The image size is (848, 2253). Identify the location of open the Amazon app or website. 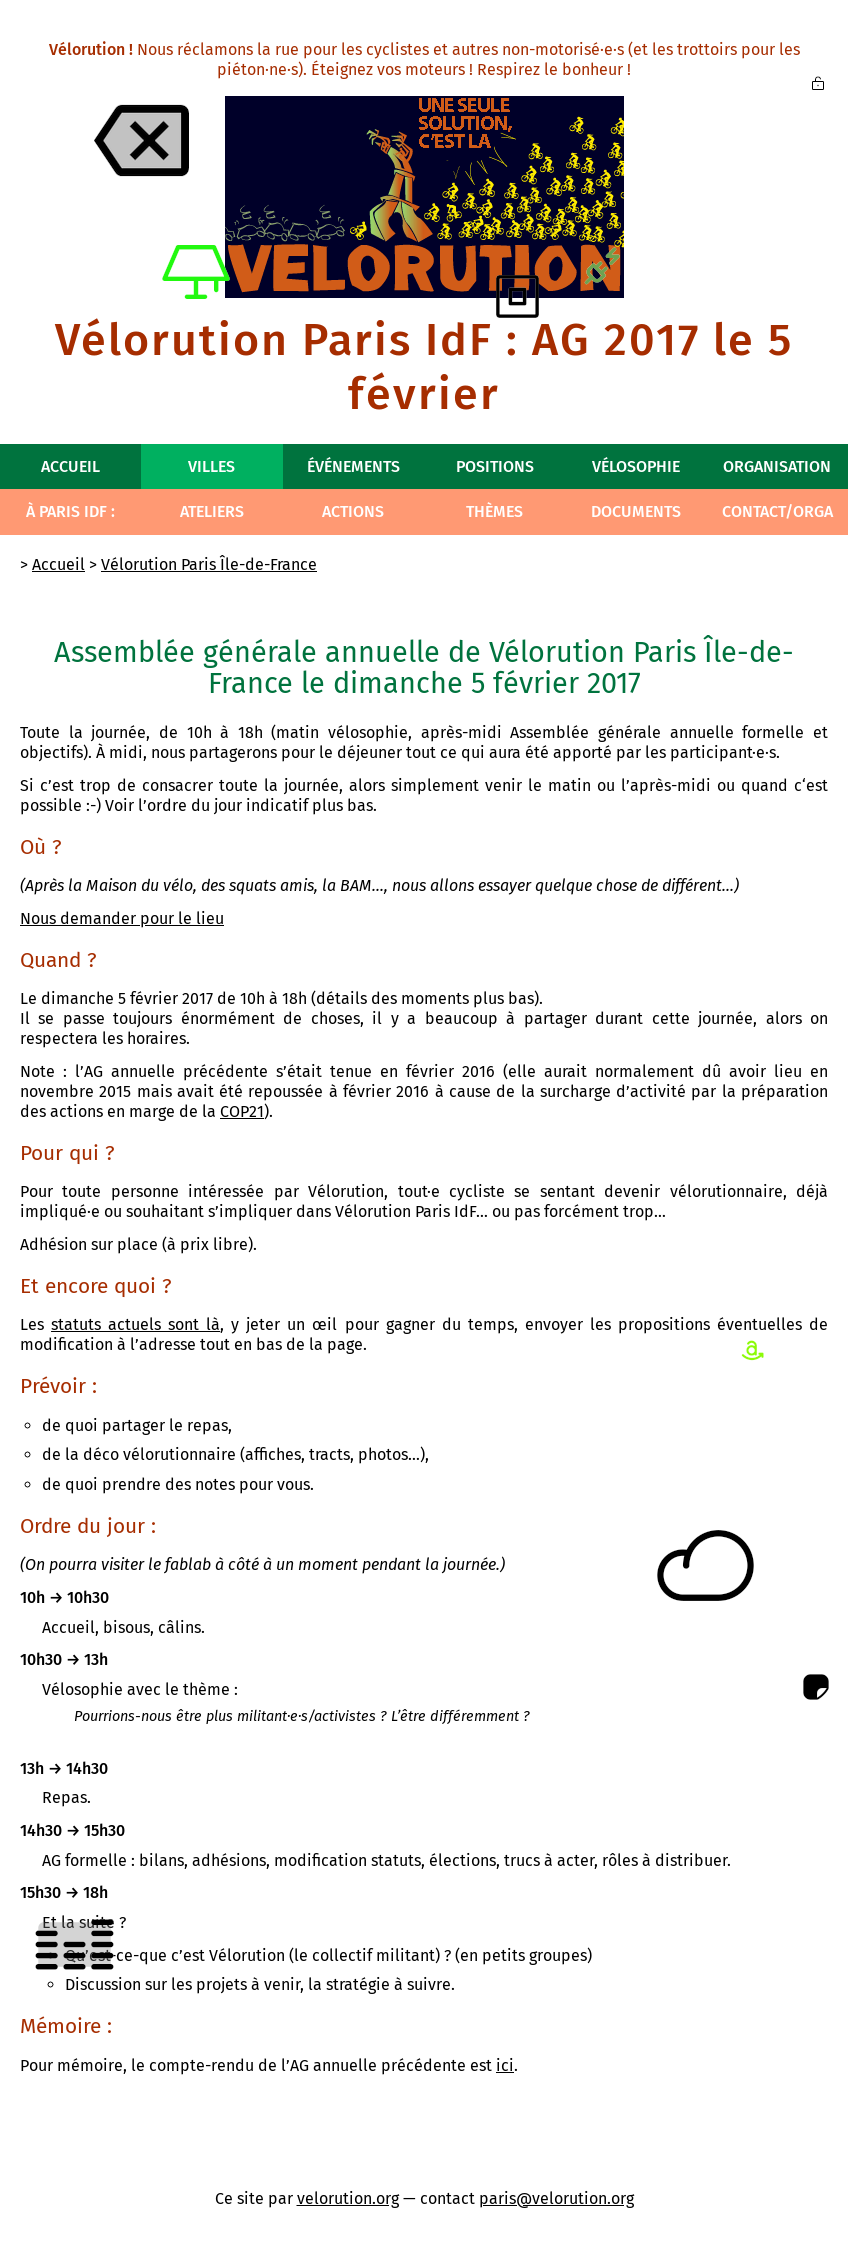
(752, 1350).